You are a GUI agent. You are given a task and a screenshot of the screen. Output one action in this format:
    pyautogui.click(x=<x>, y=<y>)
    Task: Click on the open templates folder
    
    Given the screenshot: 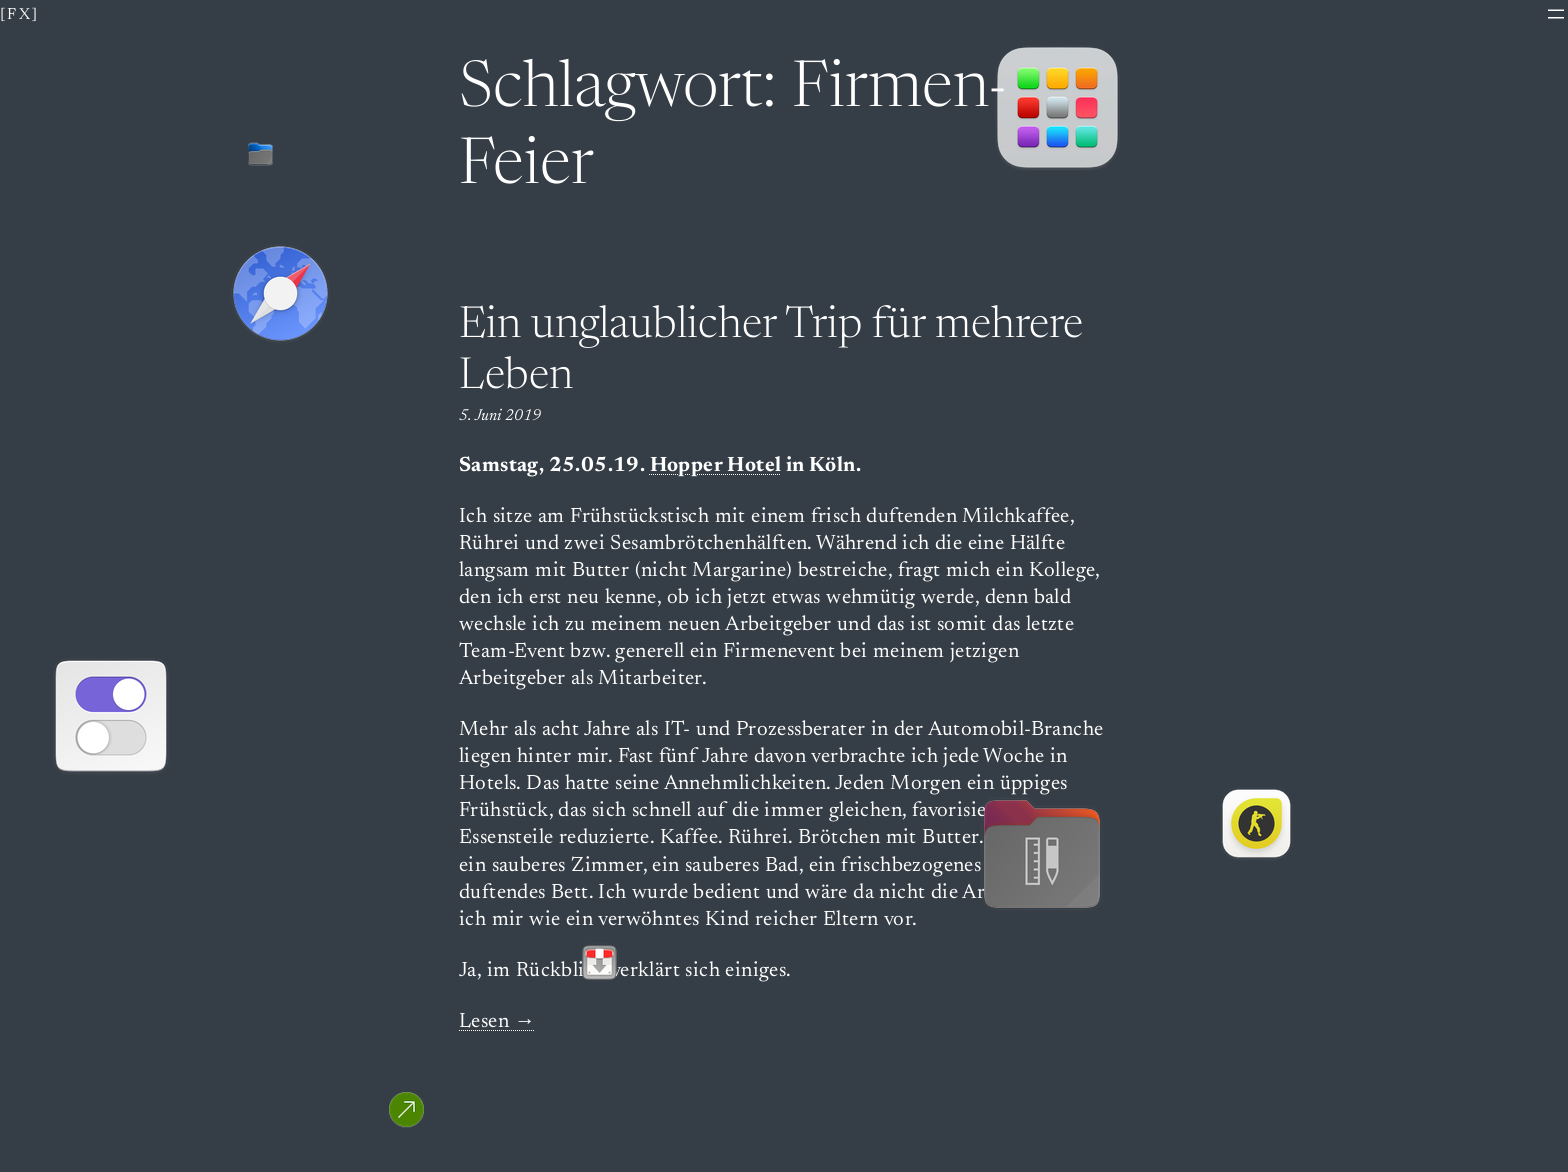 What is the action you would take?
    pyautogui.click(x=1042, y=854)
    